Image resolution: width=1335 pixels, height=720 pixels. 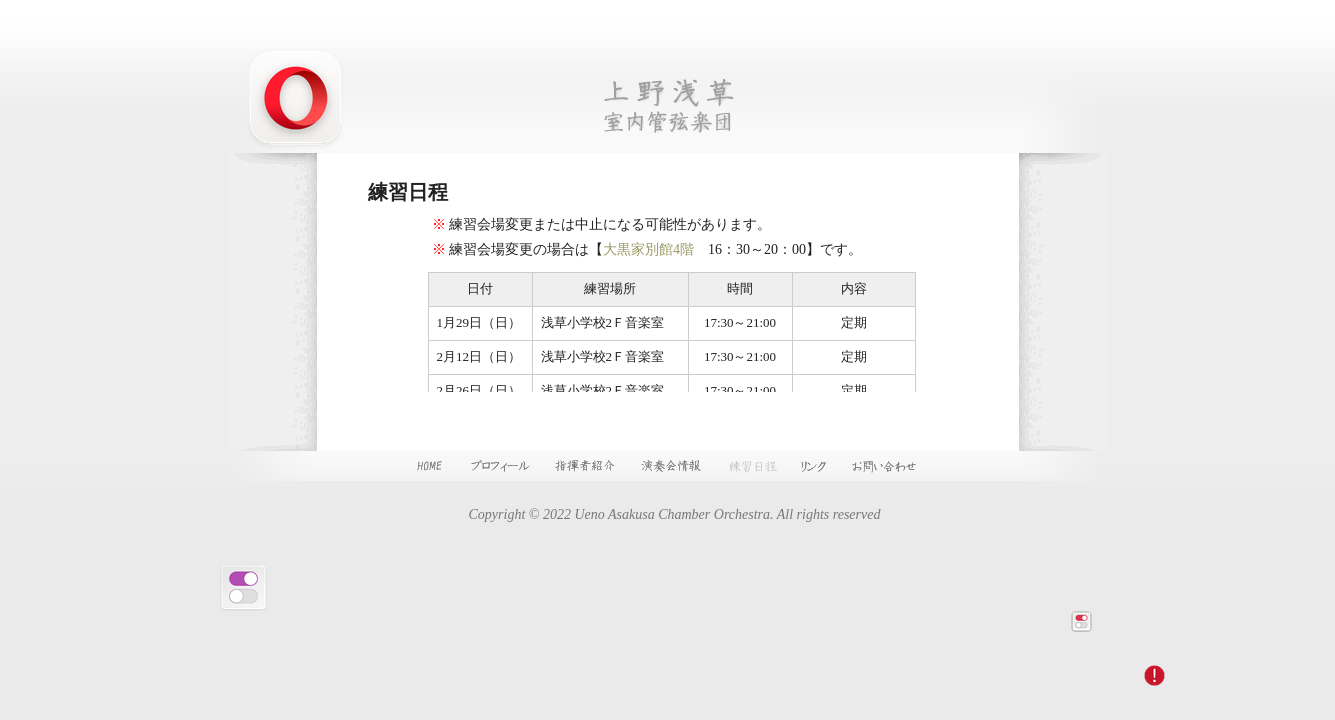 I want to click on open gnome tweaks to customize system settings, so click(x=1081, y=621).